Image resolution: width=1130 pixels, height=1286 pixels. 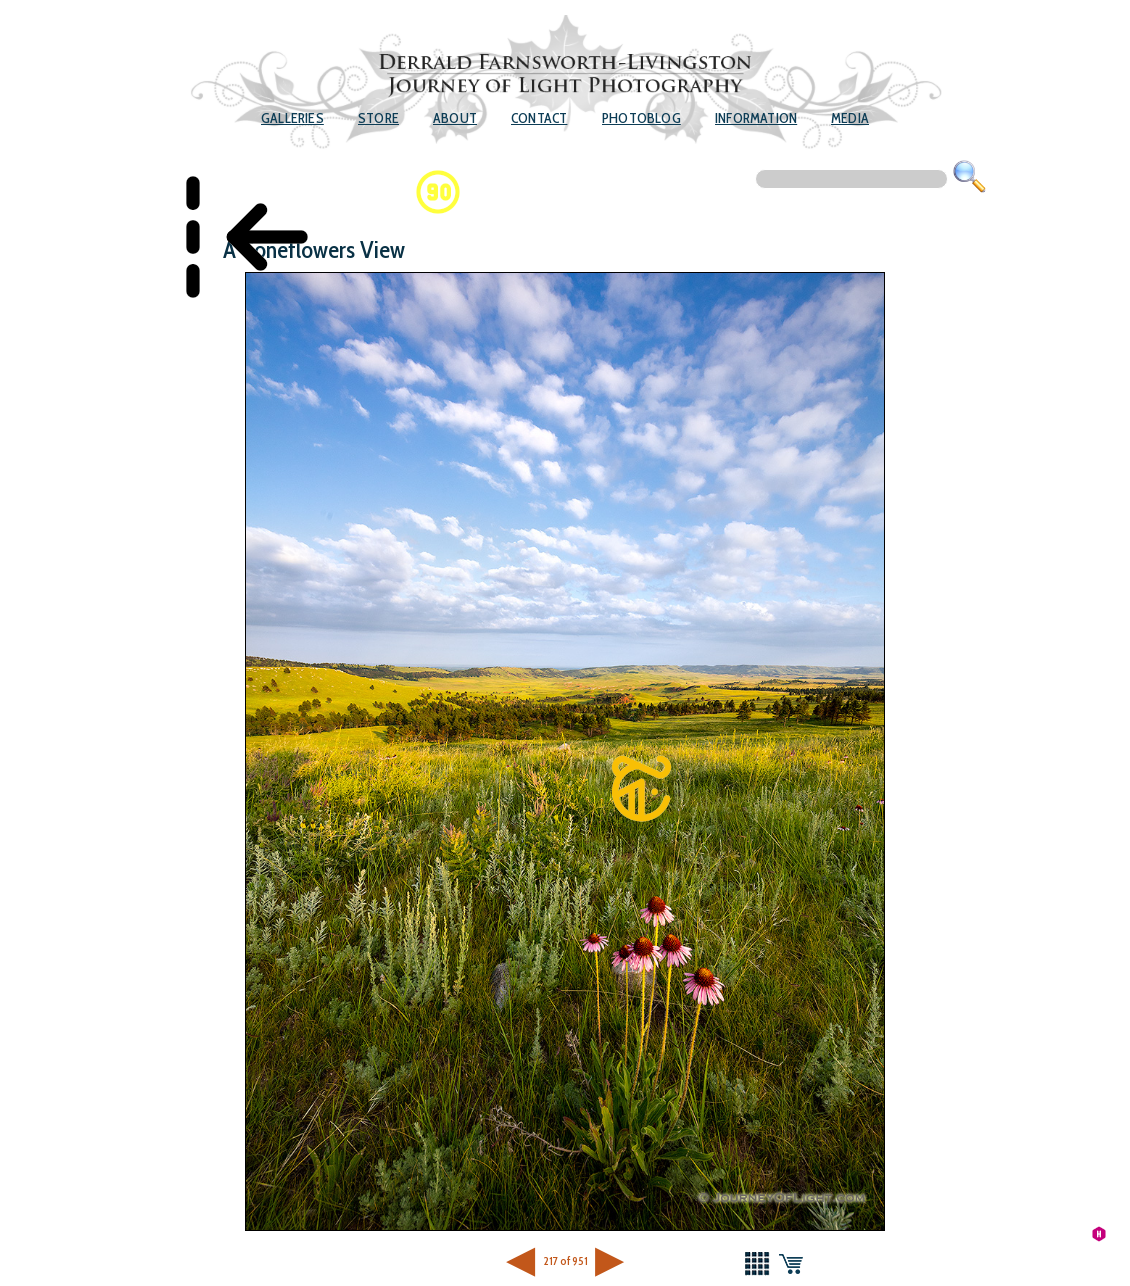 I want to click on set timer or duration for 90 seconds, so click(x=438, y=192).